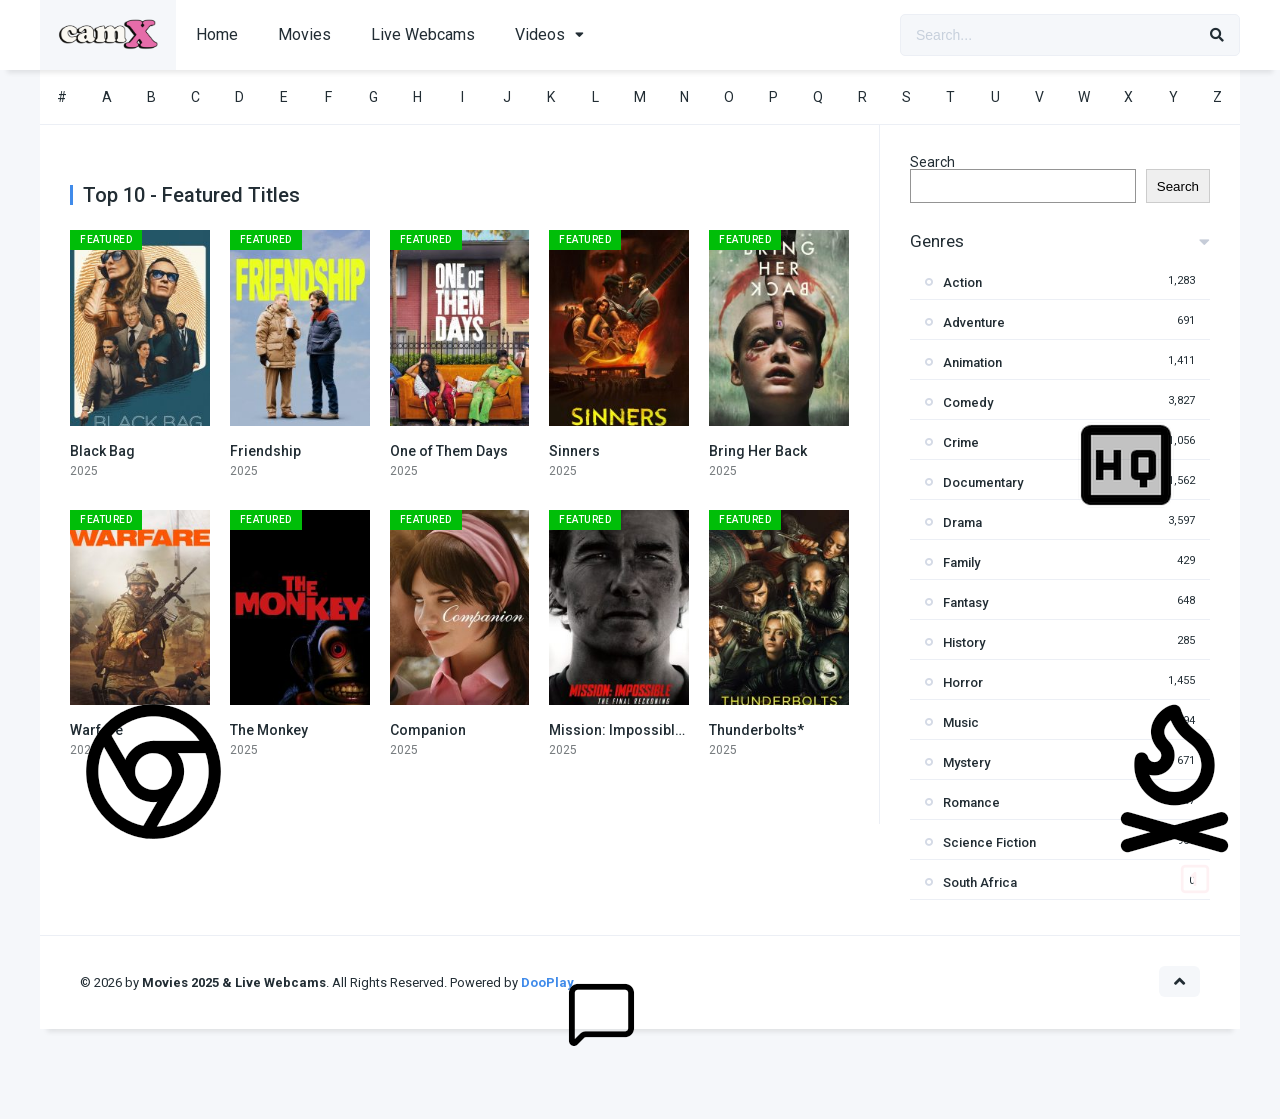 The image size is (1280, 1119). Describe the element at coordinates (1195, 879) in the screenshot. I see `indicates first step in a sequence` at that location.